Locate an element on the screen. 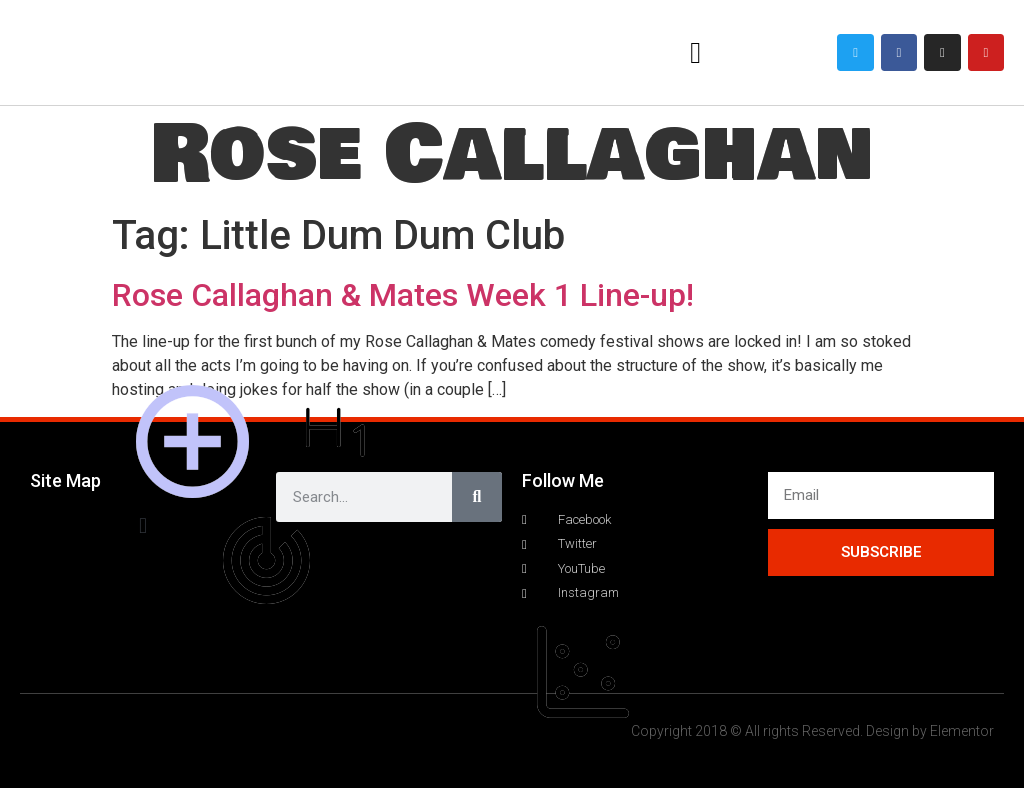 This screenshot has height=788, width=1024. view scatter plot data visualization is located at coordinates (583, 672).